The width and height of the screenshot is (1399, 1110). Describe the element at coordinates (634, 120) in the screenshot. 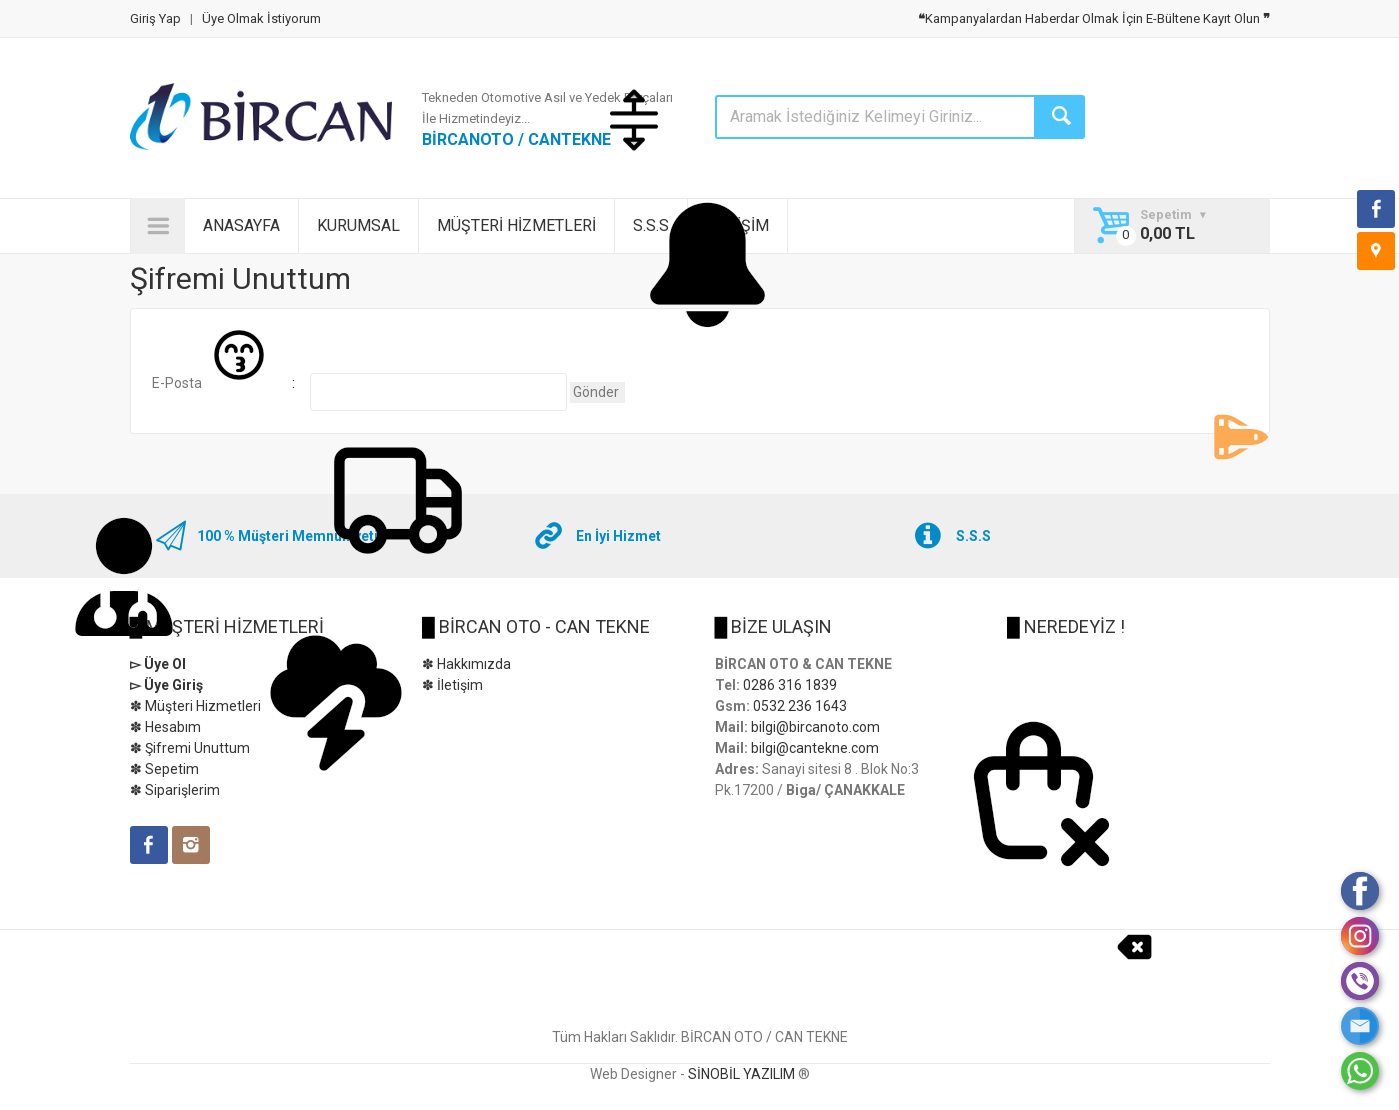

I see `split view vertically` at that location.